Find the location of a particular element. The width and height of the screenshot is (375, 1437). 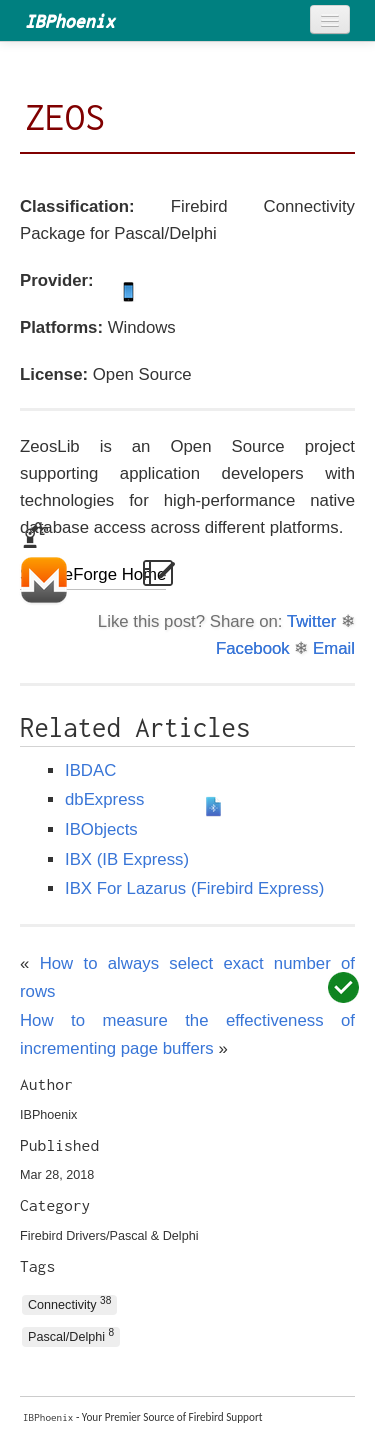

open builder or automation tools is located at coordinates (35, 535).